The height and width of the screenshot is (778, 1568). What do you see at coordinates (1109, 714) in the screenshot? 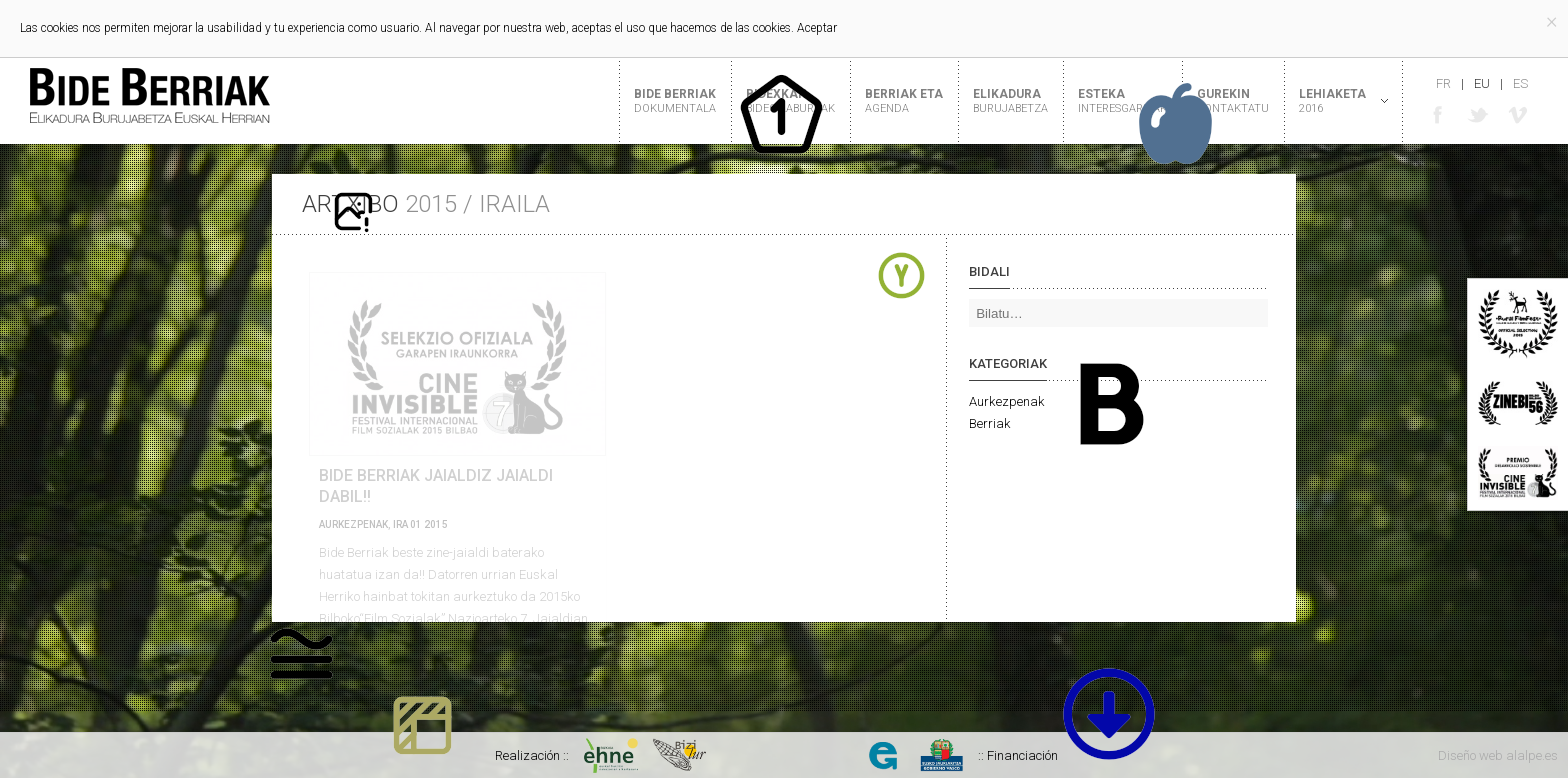
I see `download a file or content` at bounding box center [1109, 714].